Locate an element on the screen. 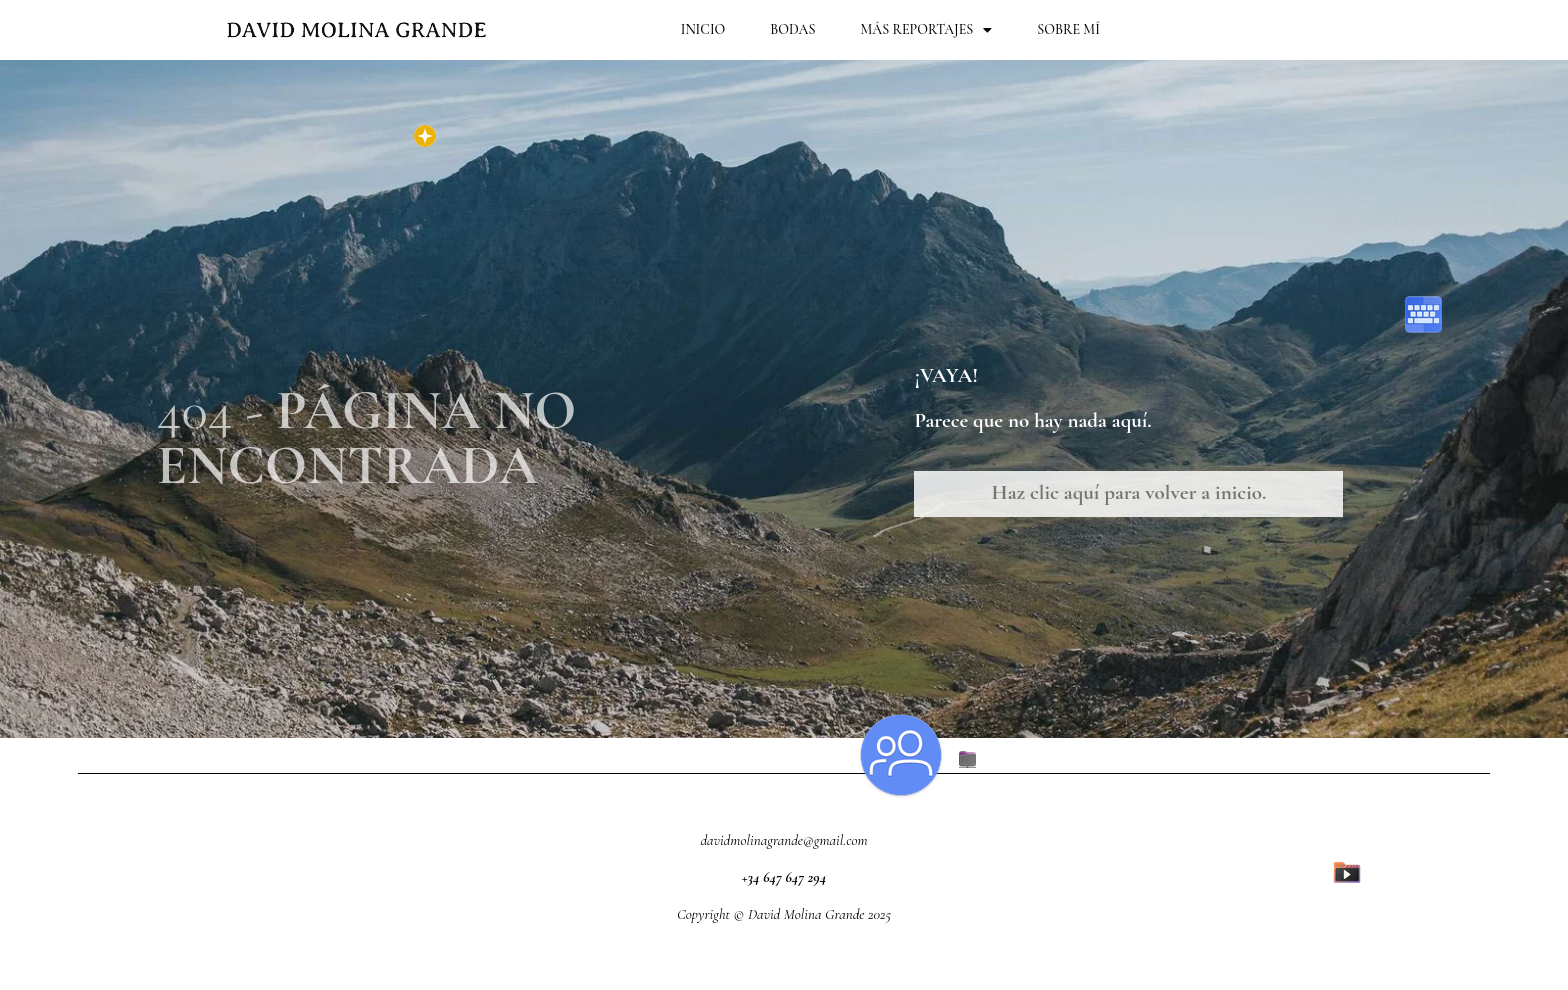 This screenshot has width=1568, height=990. open your movie files folder is located at coordinates (1347, 873).